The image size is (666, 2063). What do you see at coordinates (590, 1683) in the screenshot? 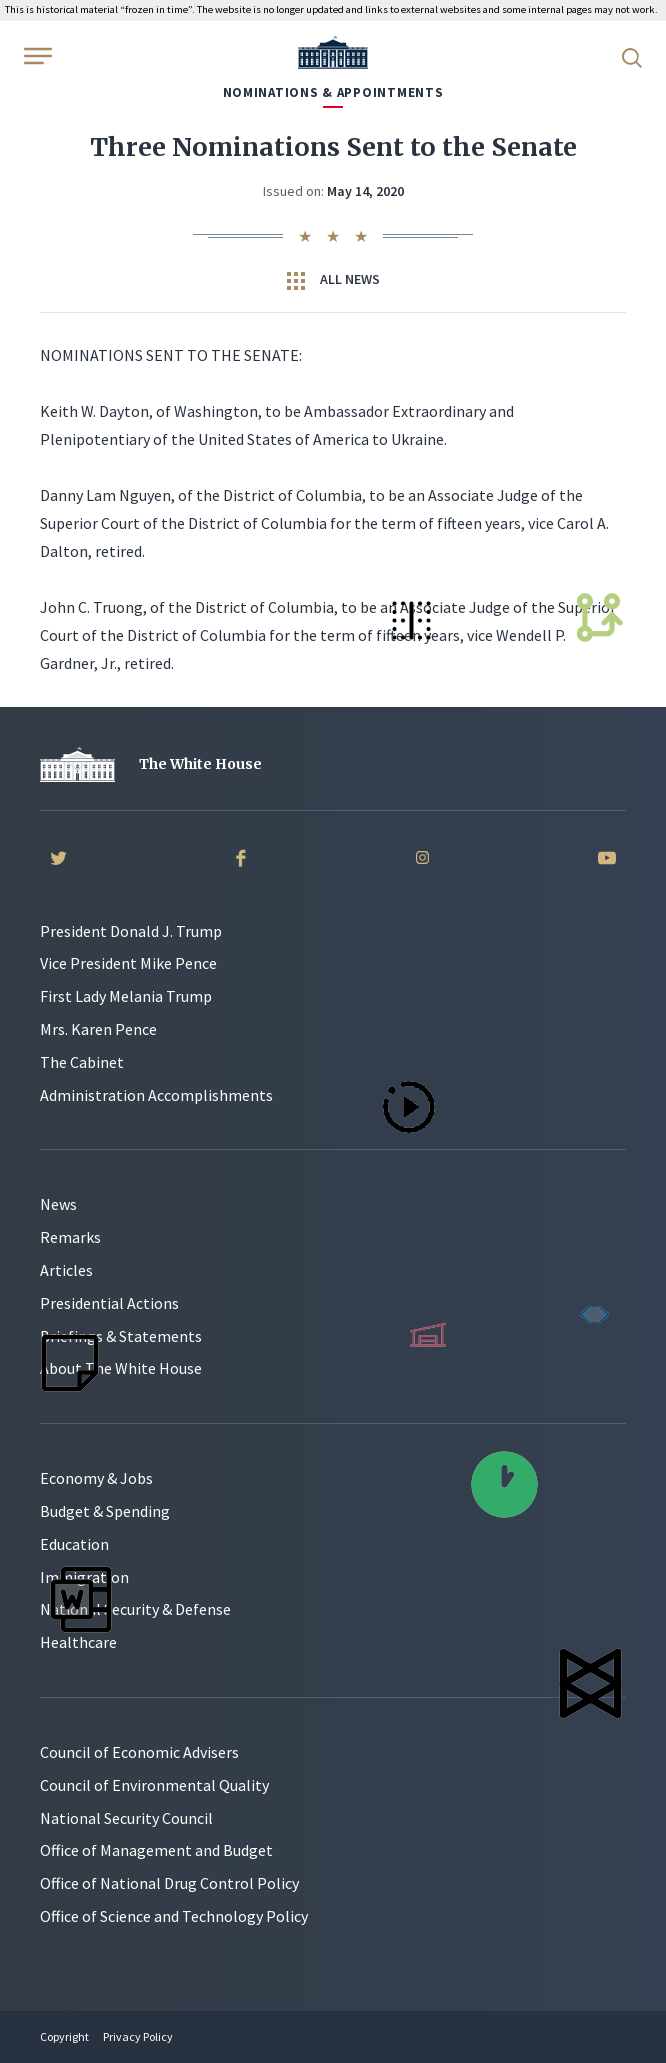
I see `backbone.js framework logo` at bounding box center [590, 1683].